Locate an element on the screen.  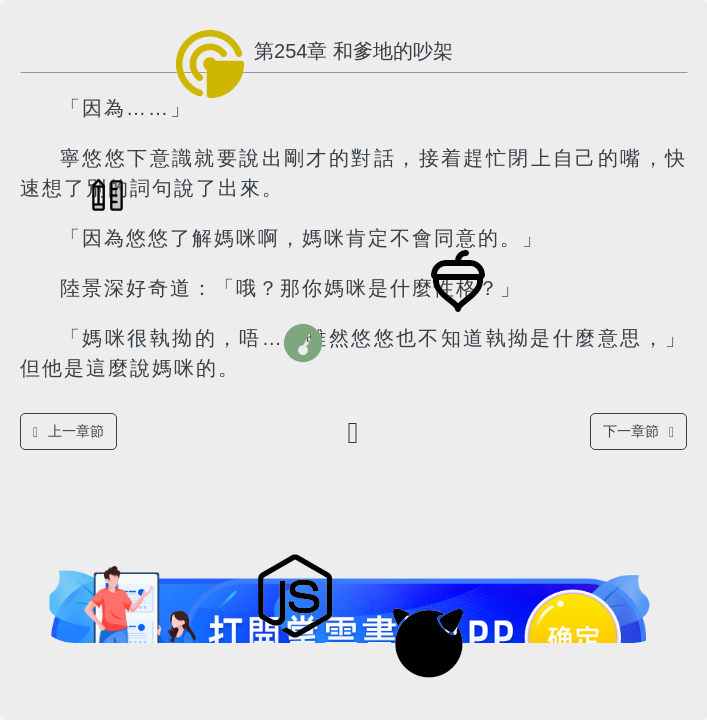
nature or outdoors category indicator is located at coordinates (458, 281).